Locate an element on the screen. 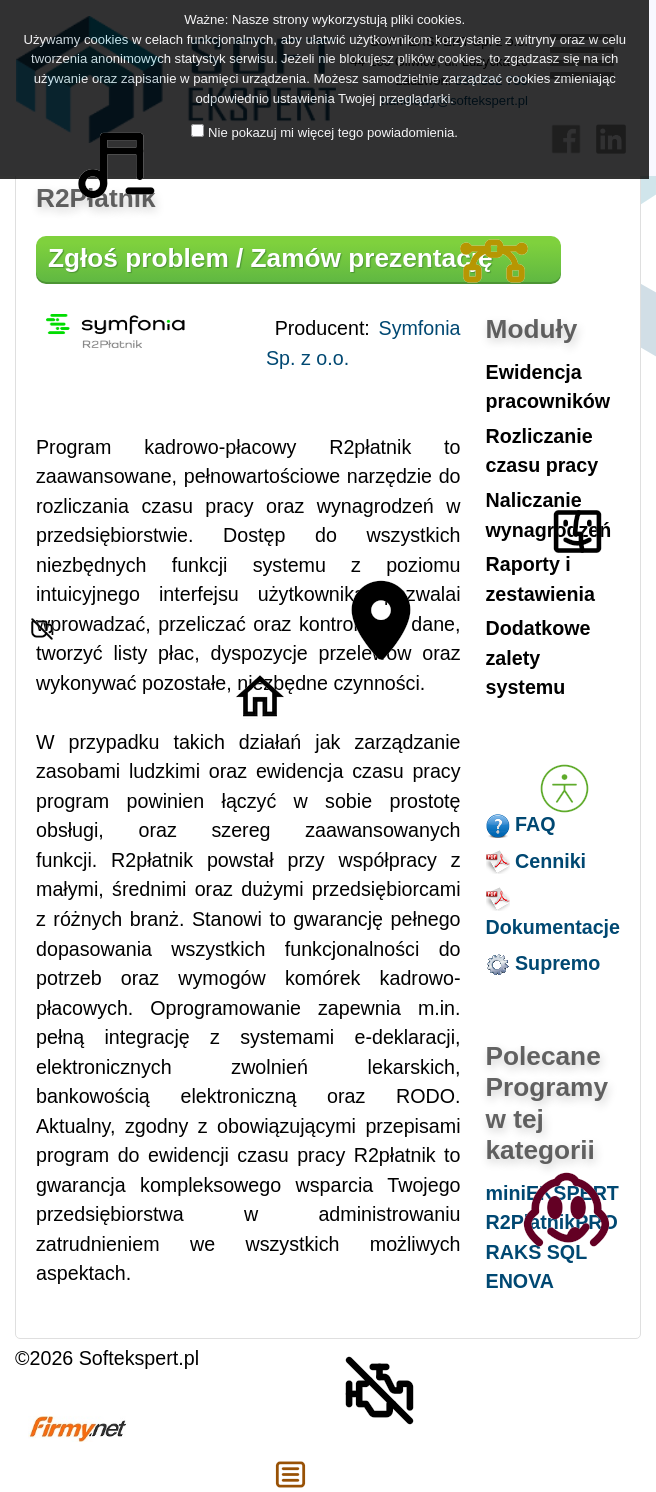  remove a song from playlist is located at coordinates (114, 165).